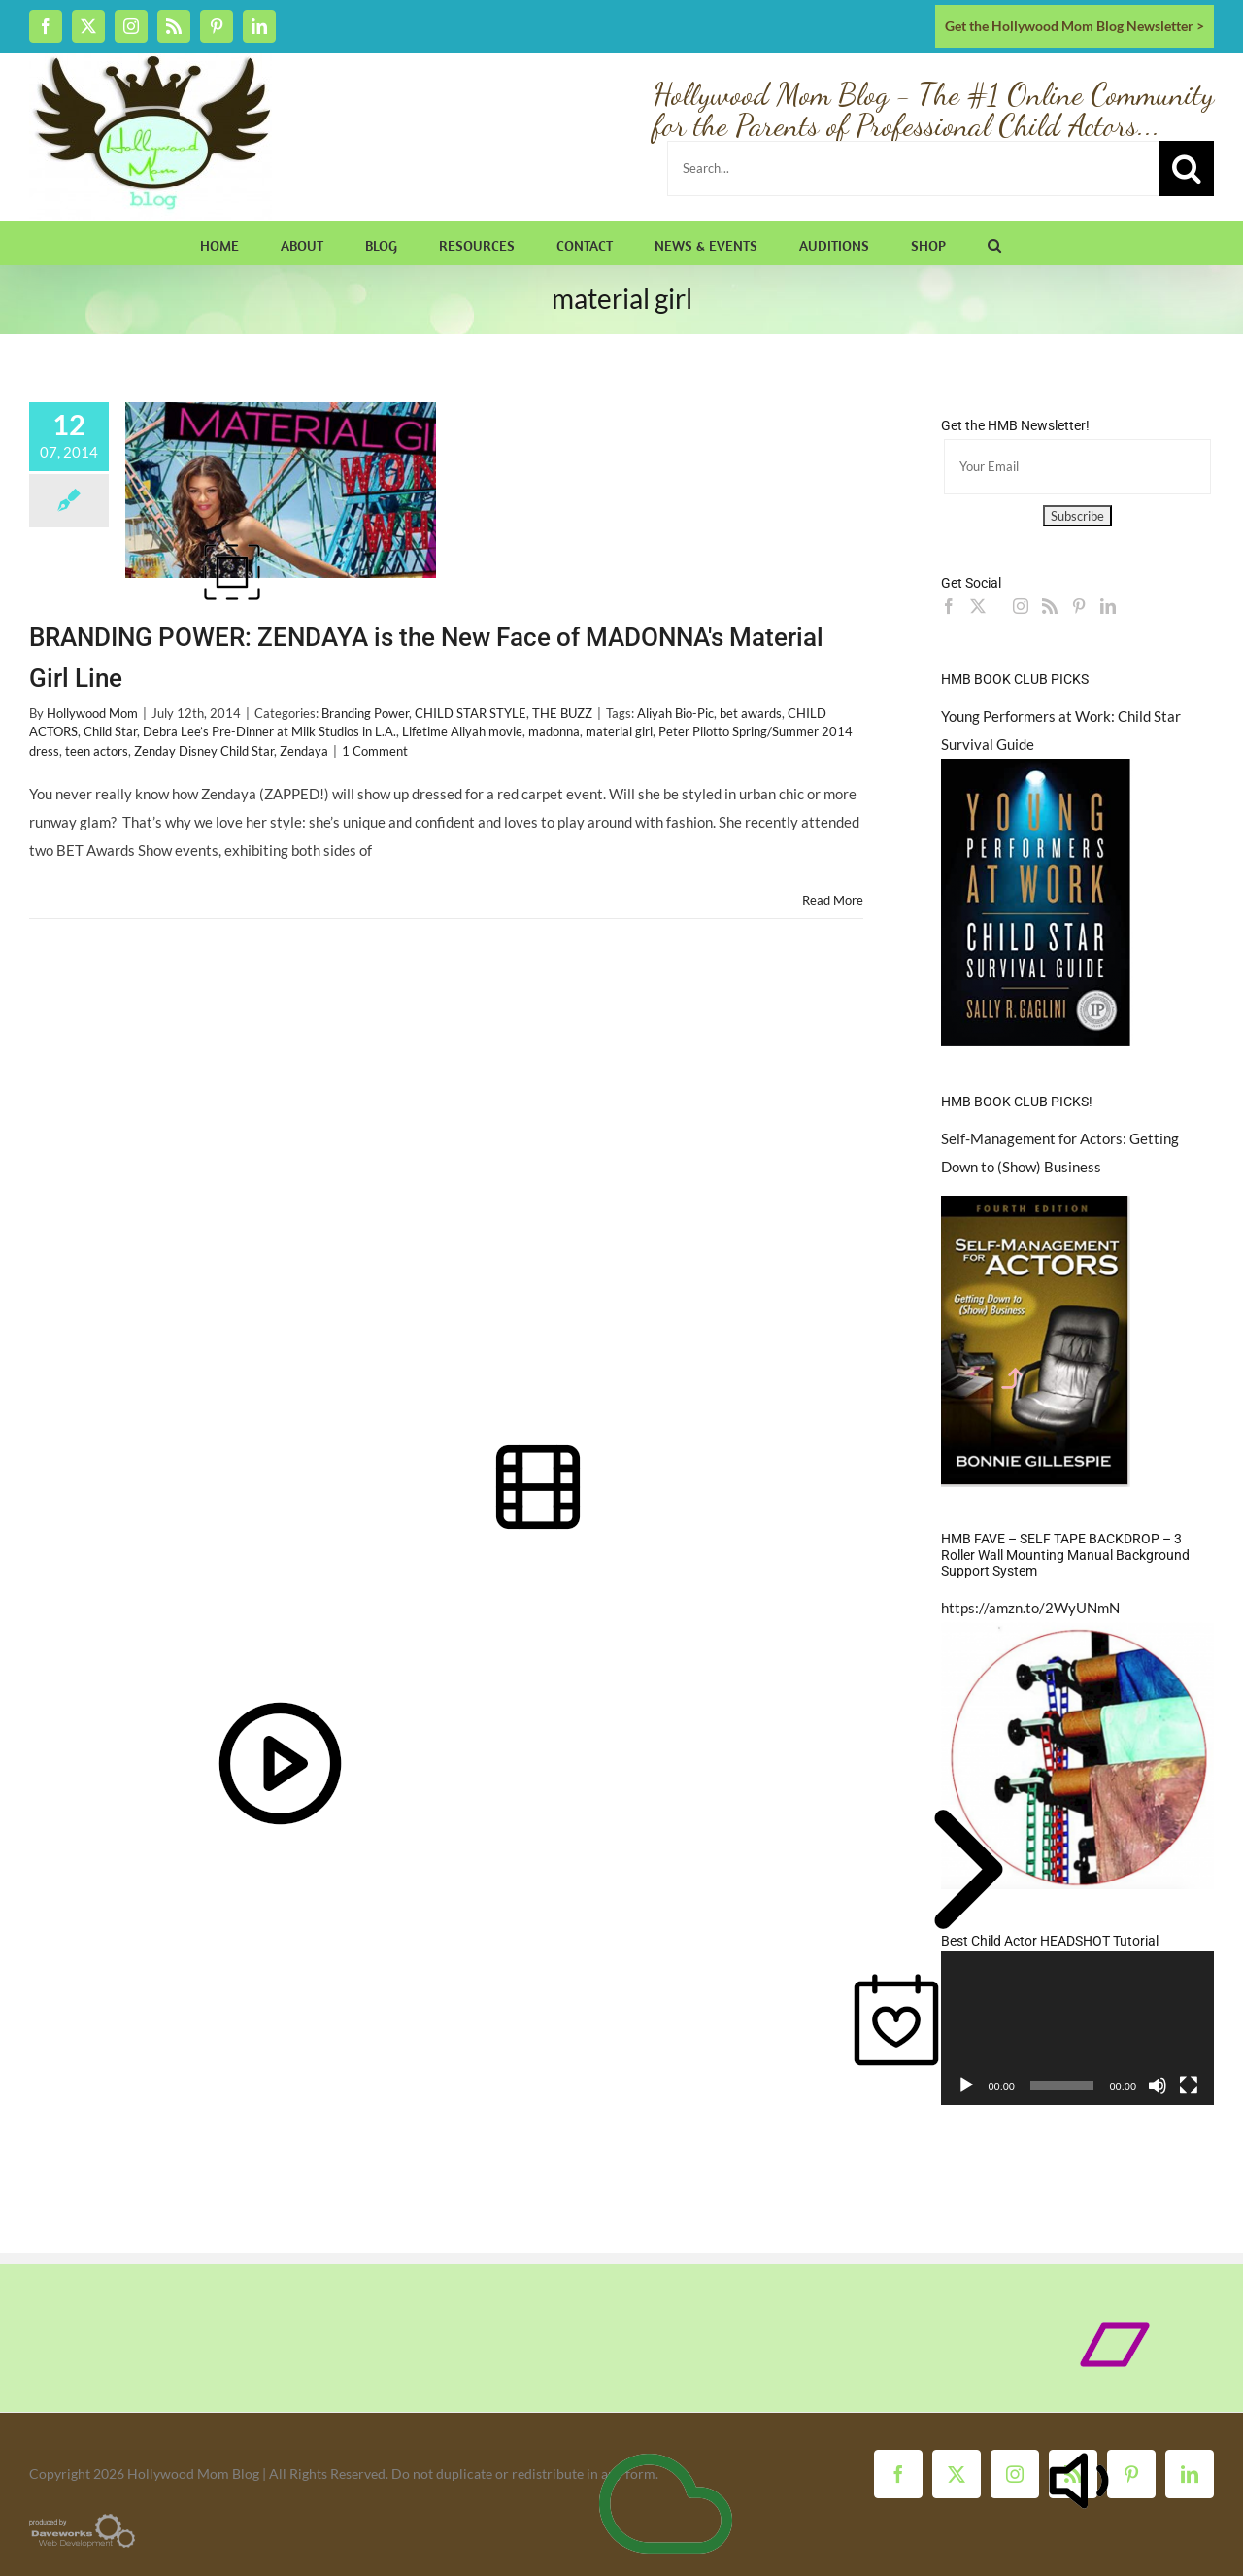 This screenshot has height=2576, width=1243. I want to click on select all items, so click(232, 572).